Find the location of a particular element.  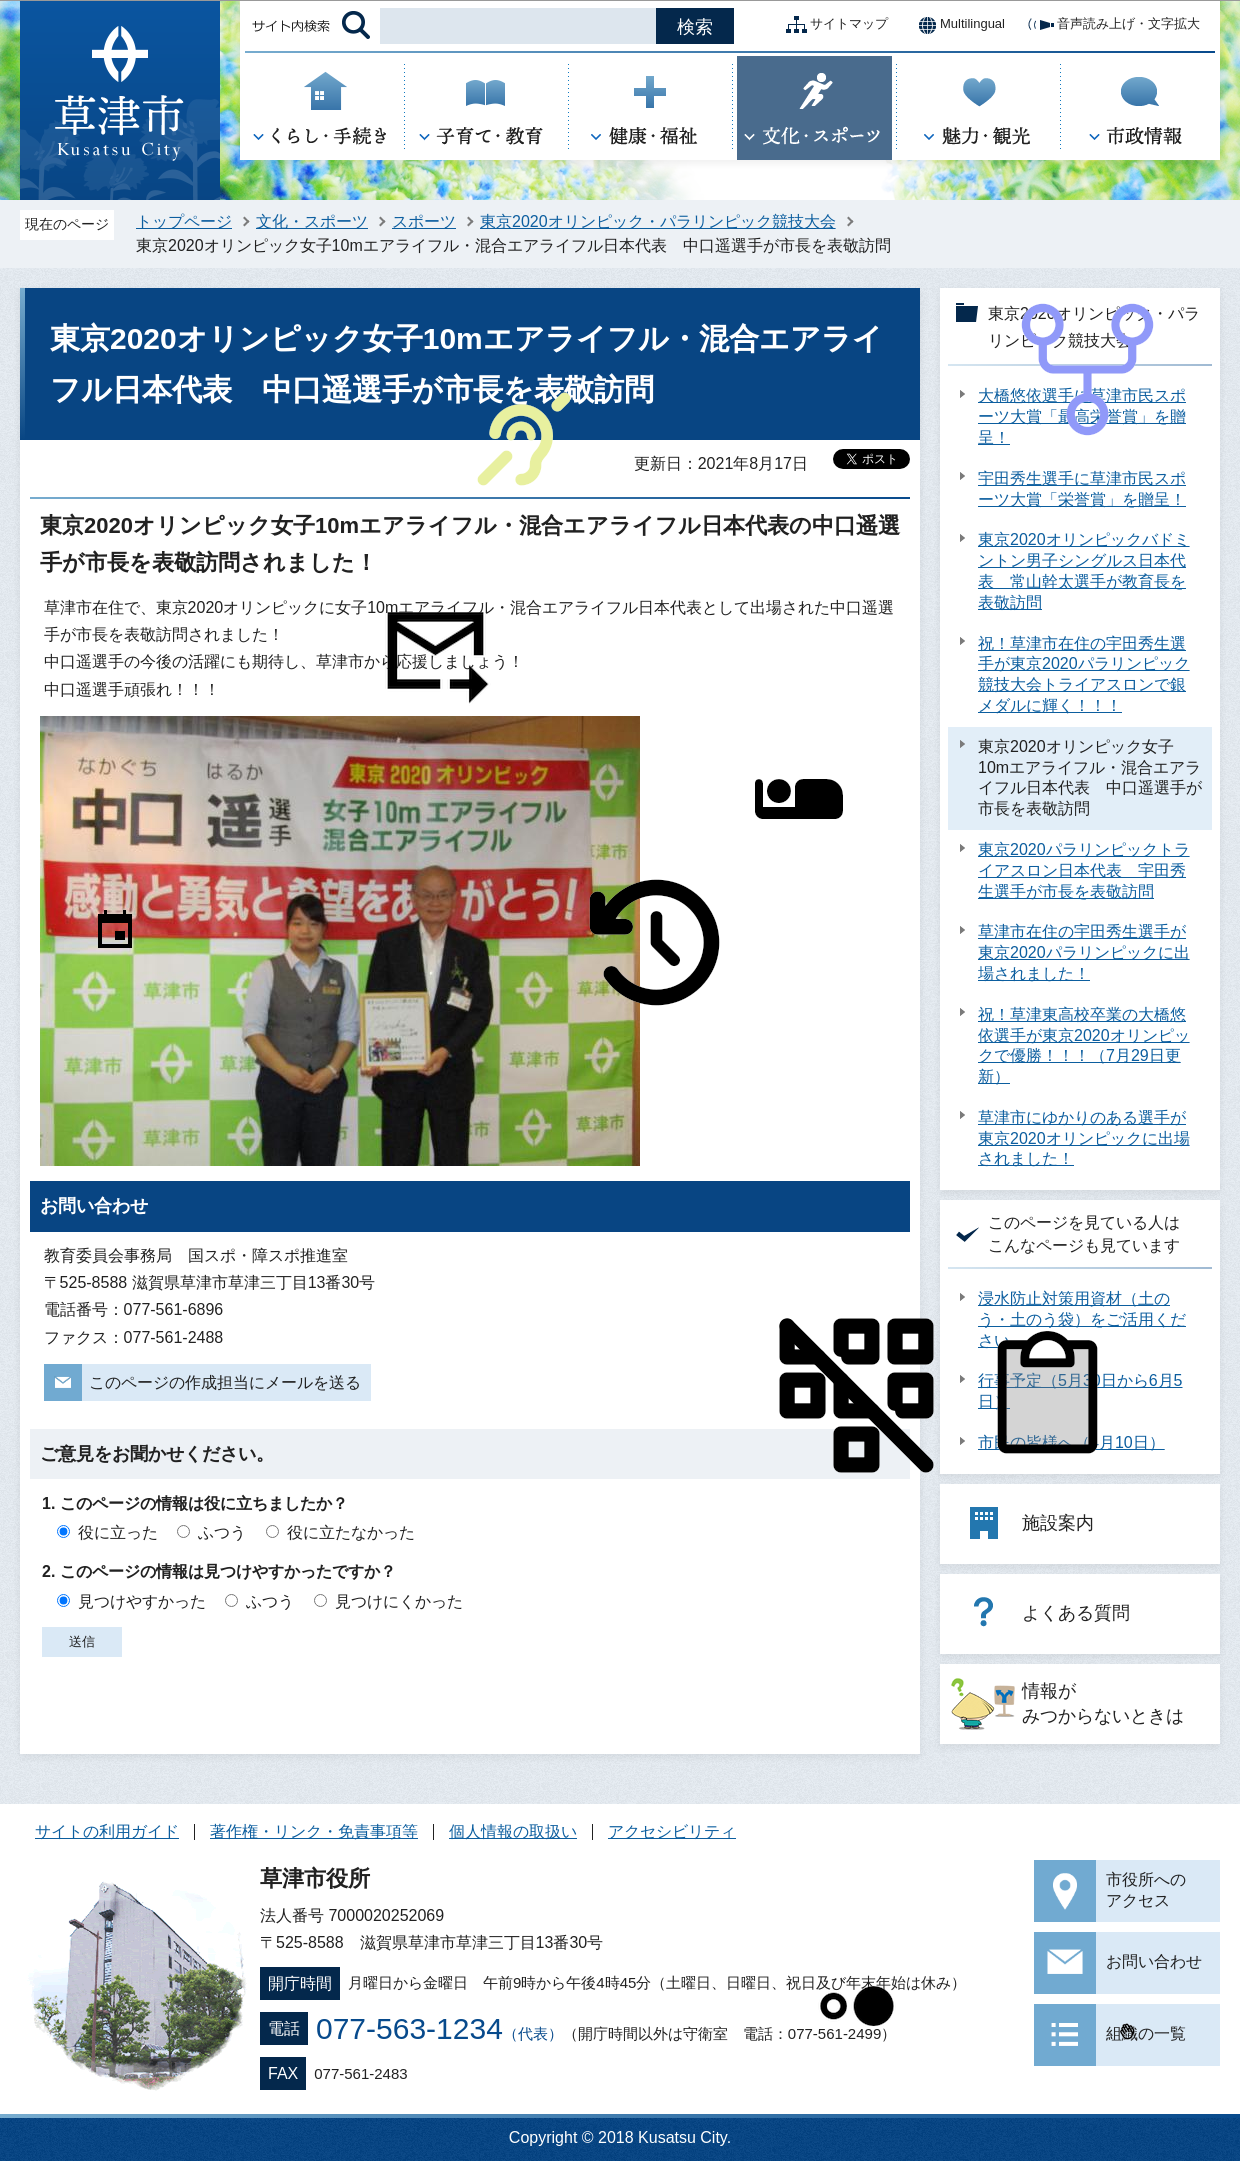

view history or recent activity is located at coordinates (656, 942).